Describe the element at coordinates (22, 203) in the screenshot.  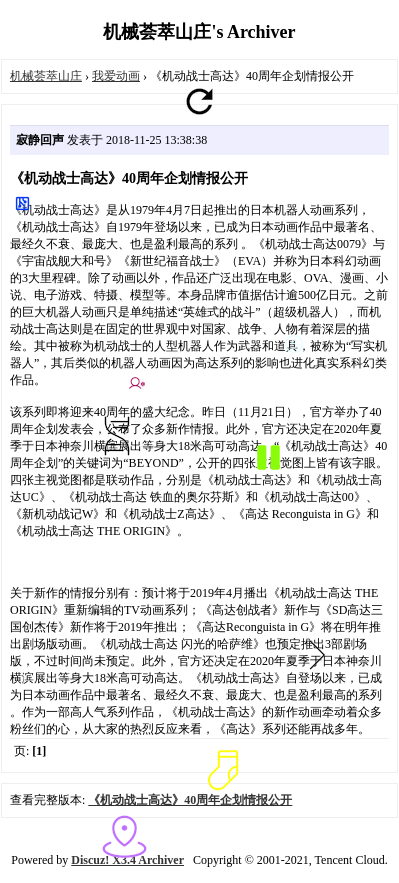
I see `access circuit or hardware settings` at that location.